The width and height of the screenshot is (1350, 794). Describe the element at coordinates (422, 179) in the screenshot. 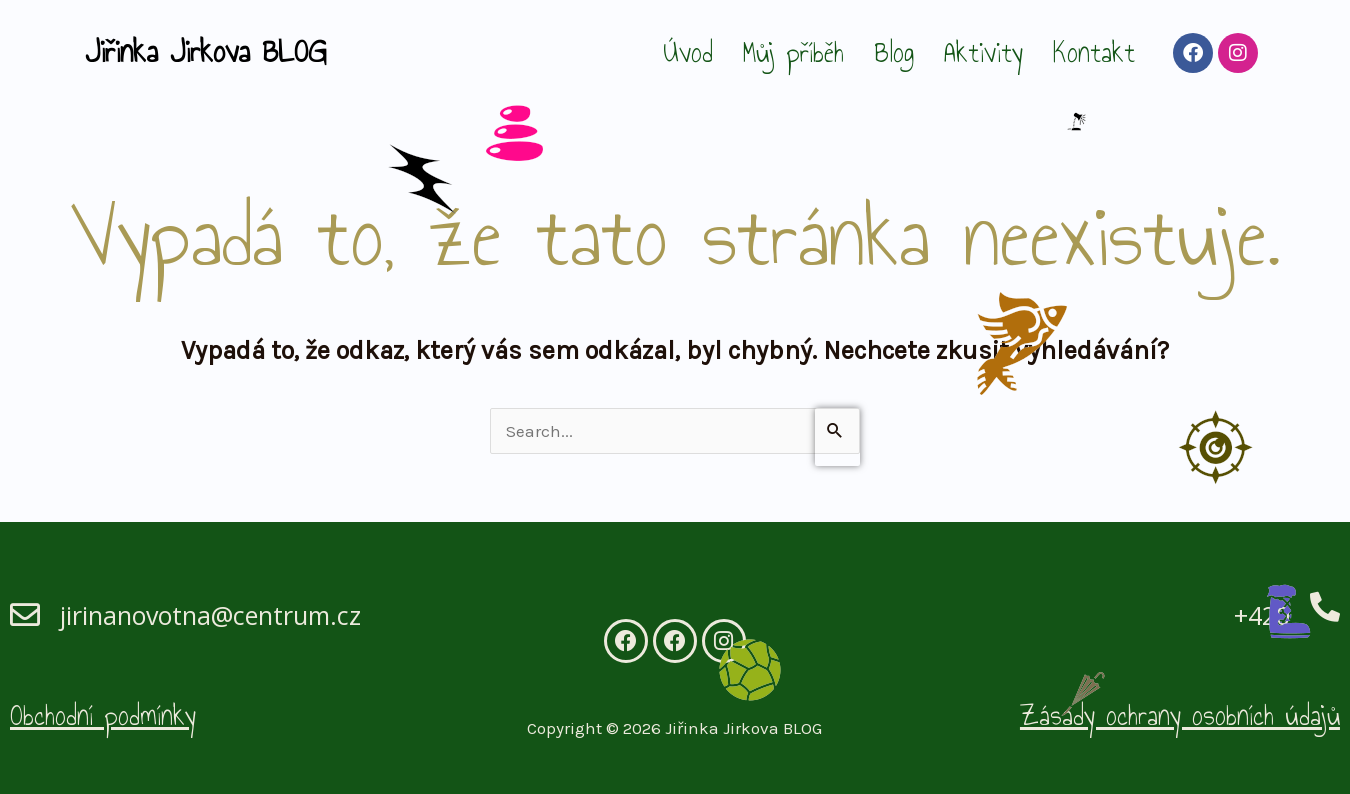

I see `indicates damage or injury status` at that location.